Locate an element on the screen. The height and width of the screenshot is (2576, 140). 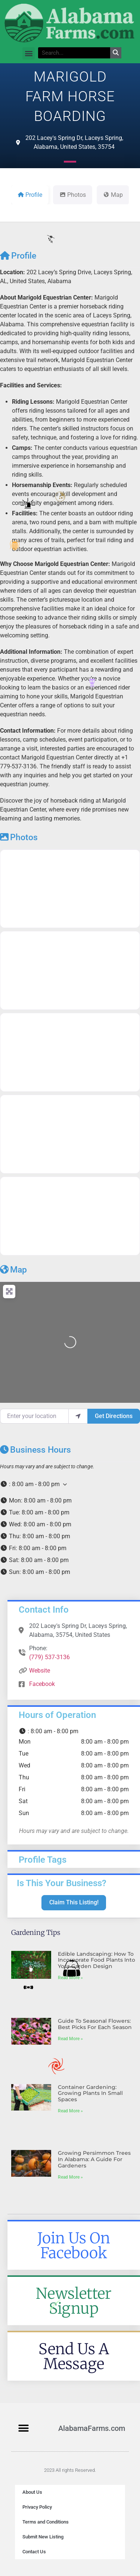
spy or stealth game mode is located at coordinates (56, 2066).